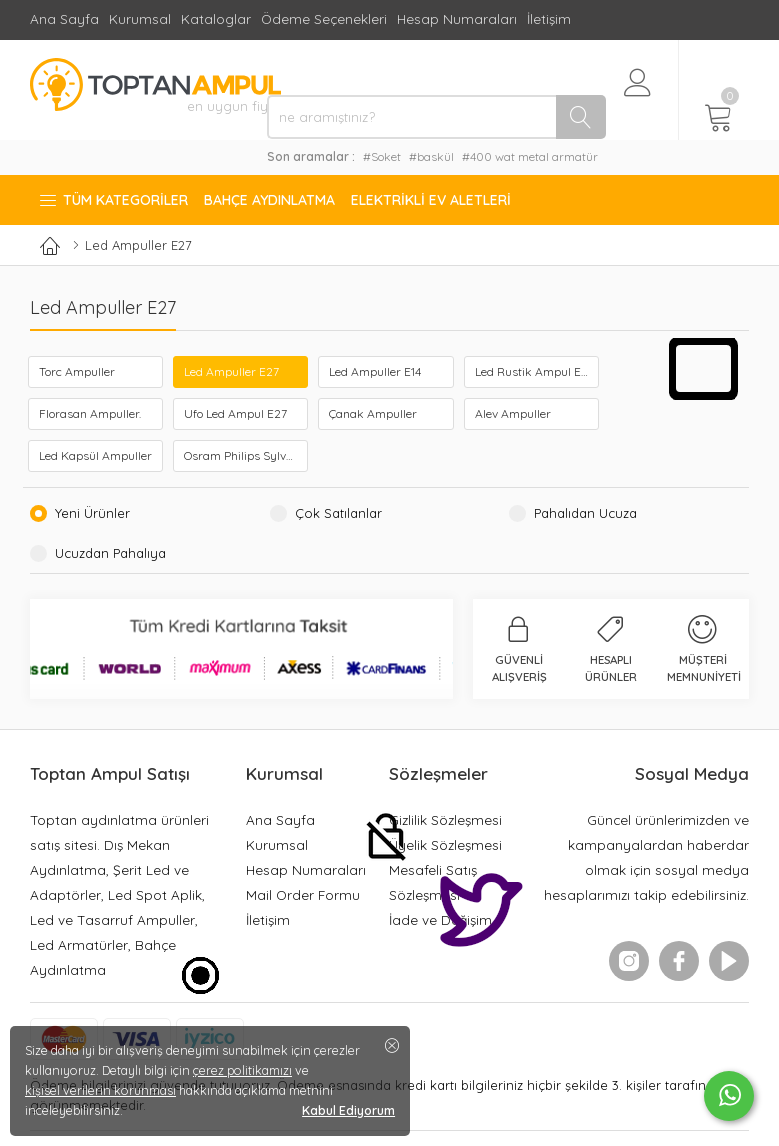 Image resolution: width=779 pixels, height=1146 pixels. I want to click on share to twitter, so click(477, 907).